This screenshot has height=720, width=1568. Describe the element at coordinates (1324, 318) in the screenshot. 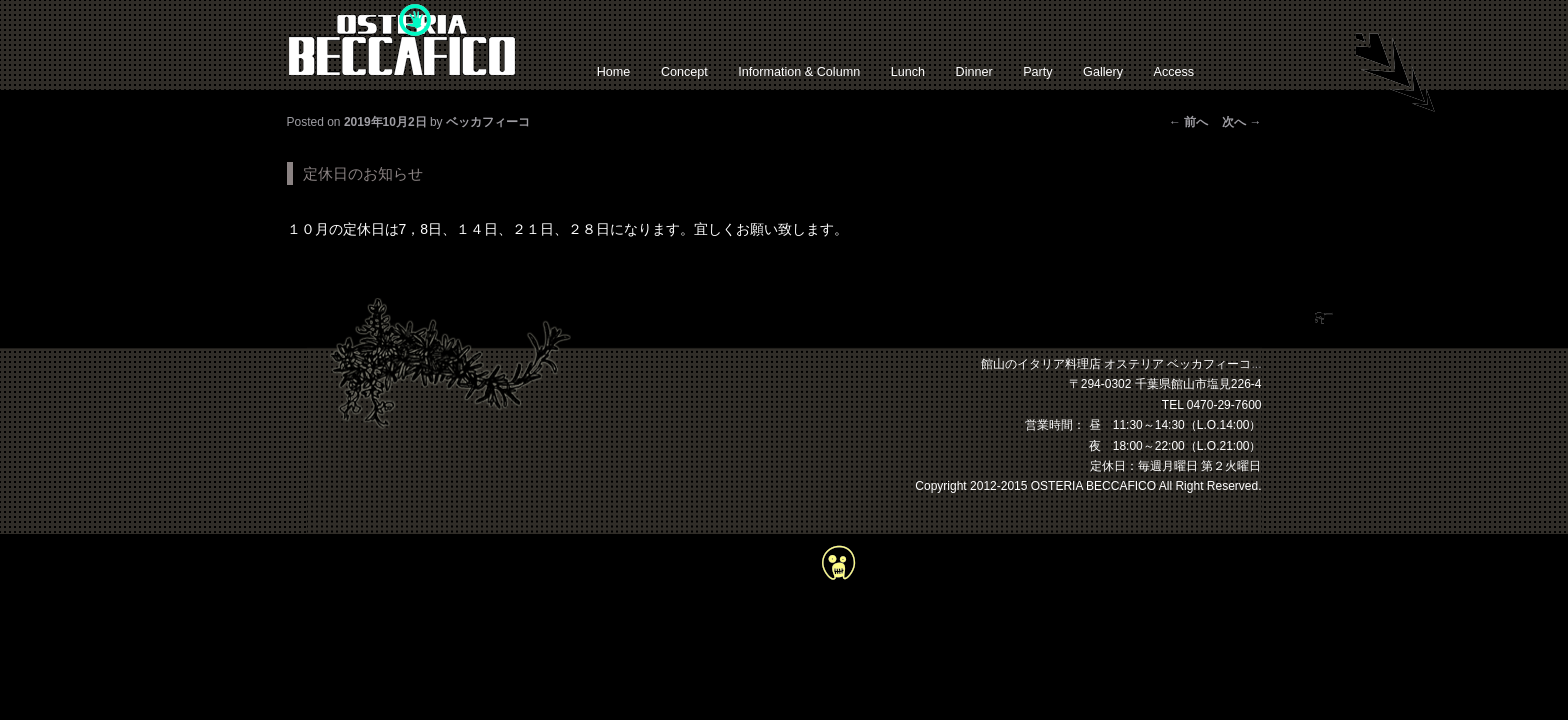

I see `select weapon or firearm in game inventory` at that location.